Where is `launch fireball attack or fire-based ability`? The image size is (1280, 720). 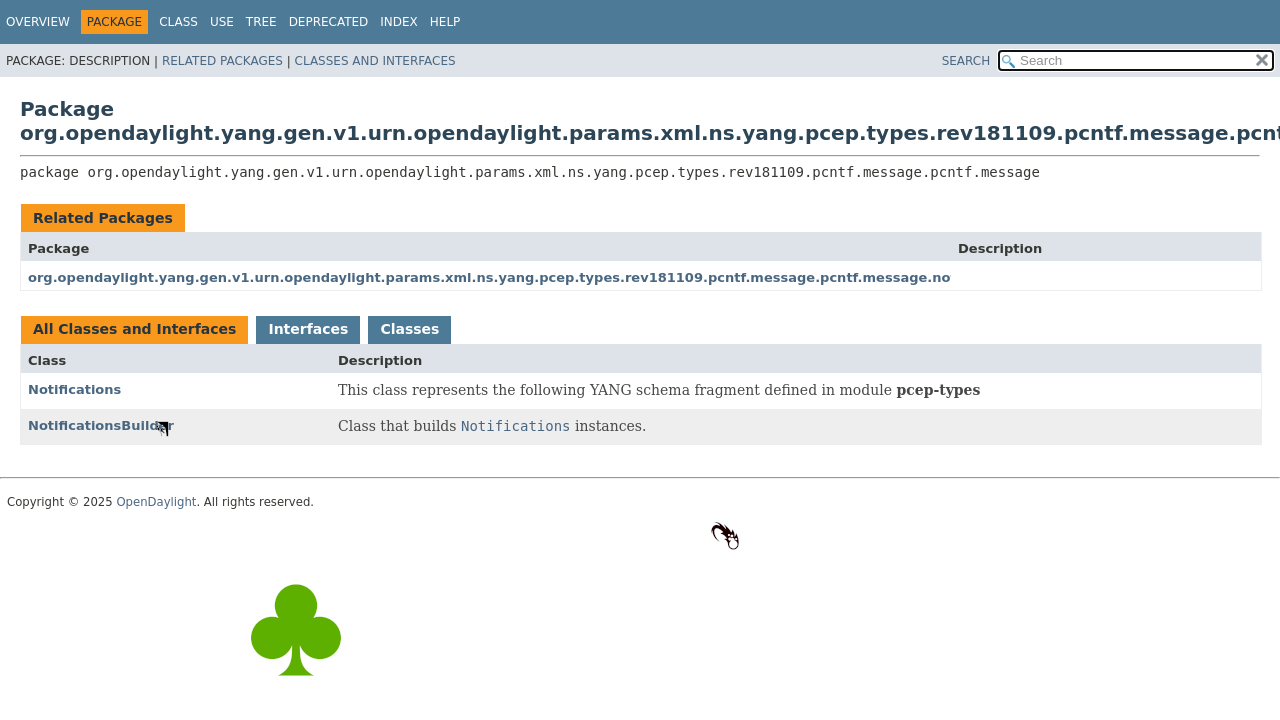
launch fireball attack or fire-based ability is located at coordinates (725, 536).